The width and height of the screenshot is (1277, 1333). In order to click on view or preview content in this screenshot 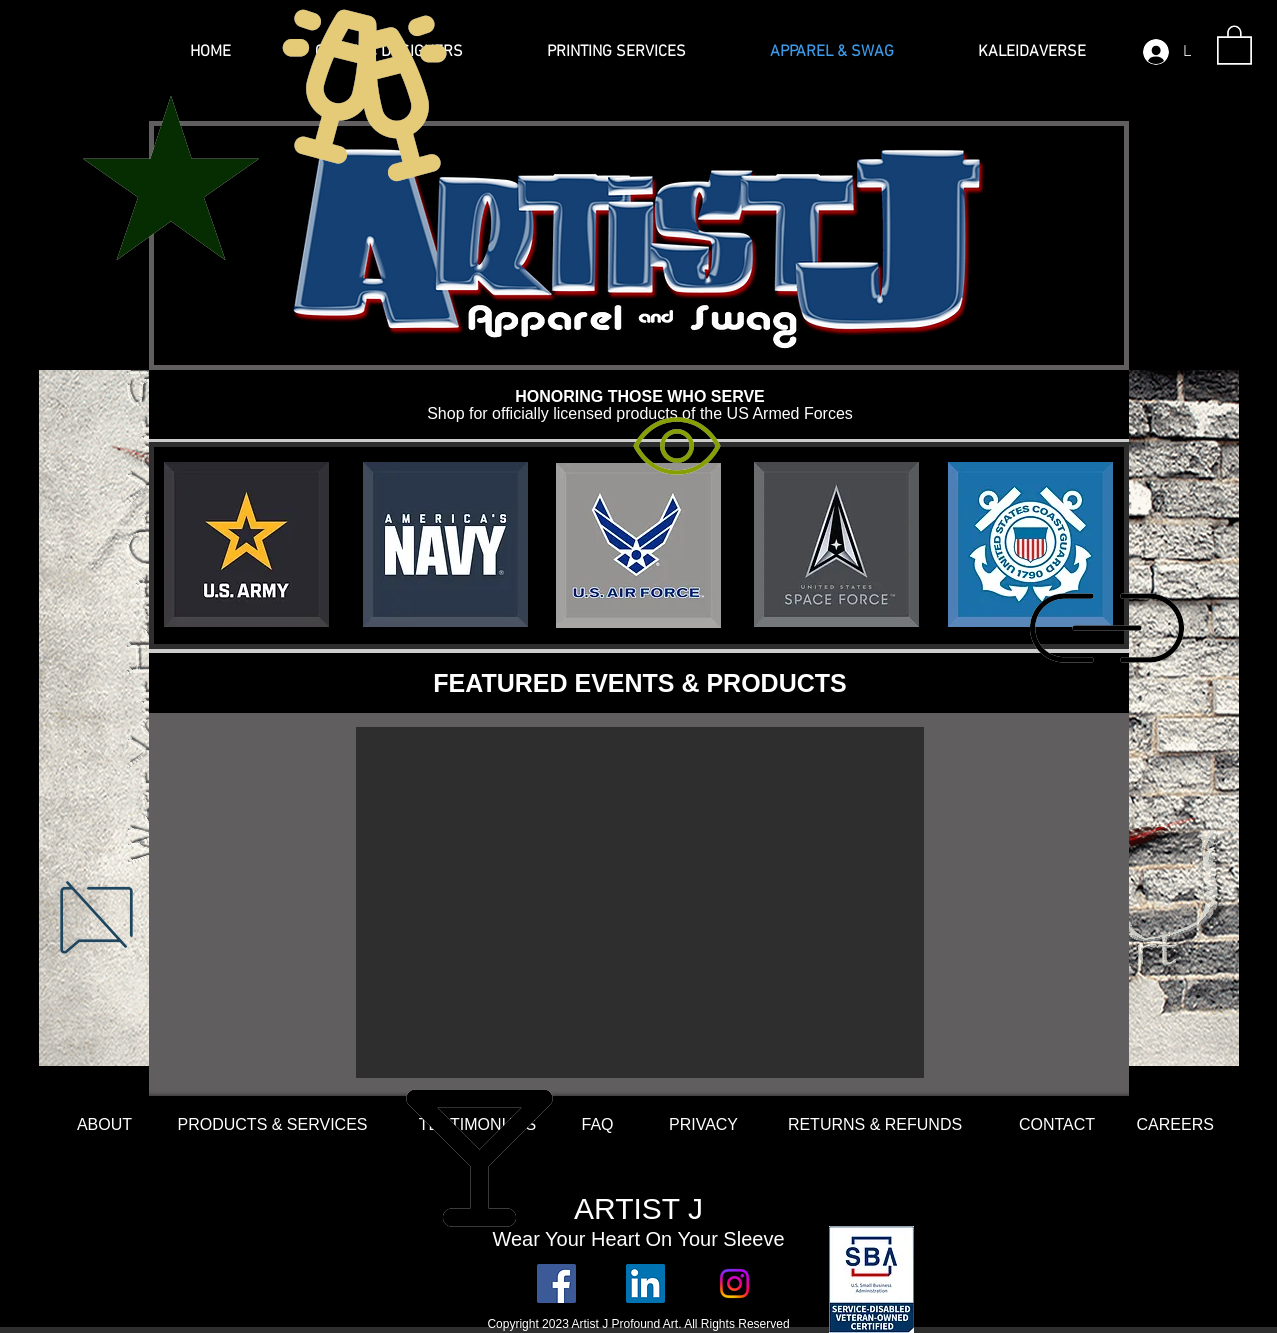, I will do `click(677, 446)`.